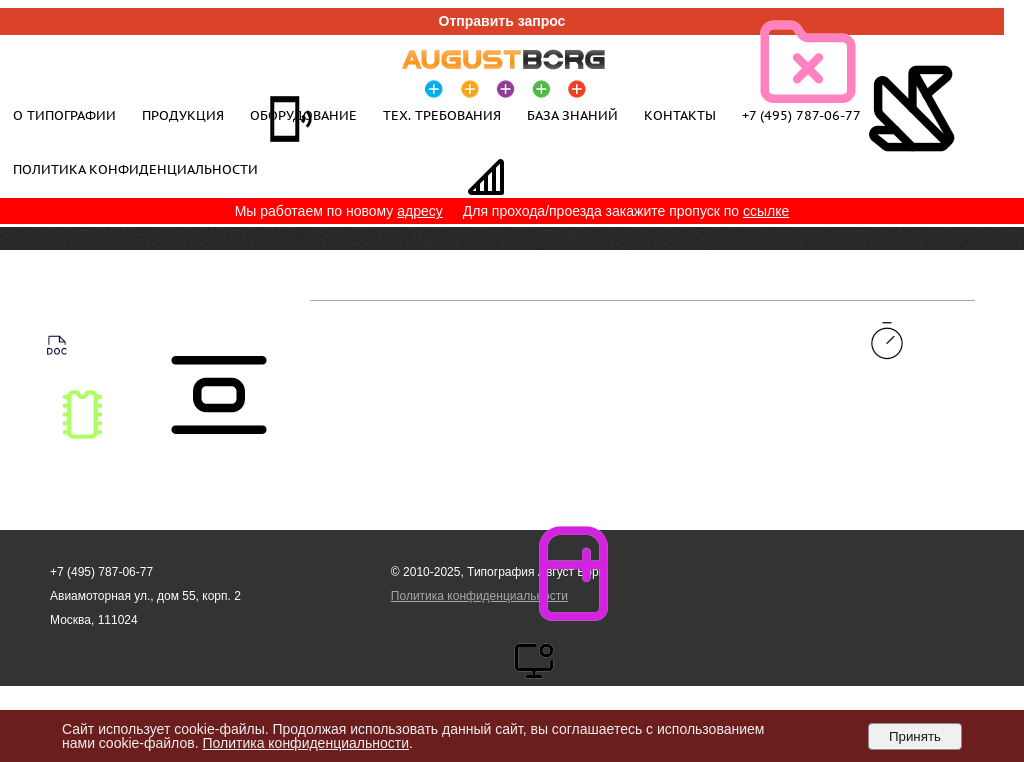 The image size is (1024, 762). Describe the element at coordinates (291, 119) in the screenshot. I see `incoming call or notification on linked device` at that location.